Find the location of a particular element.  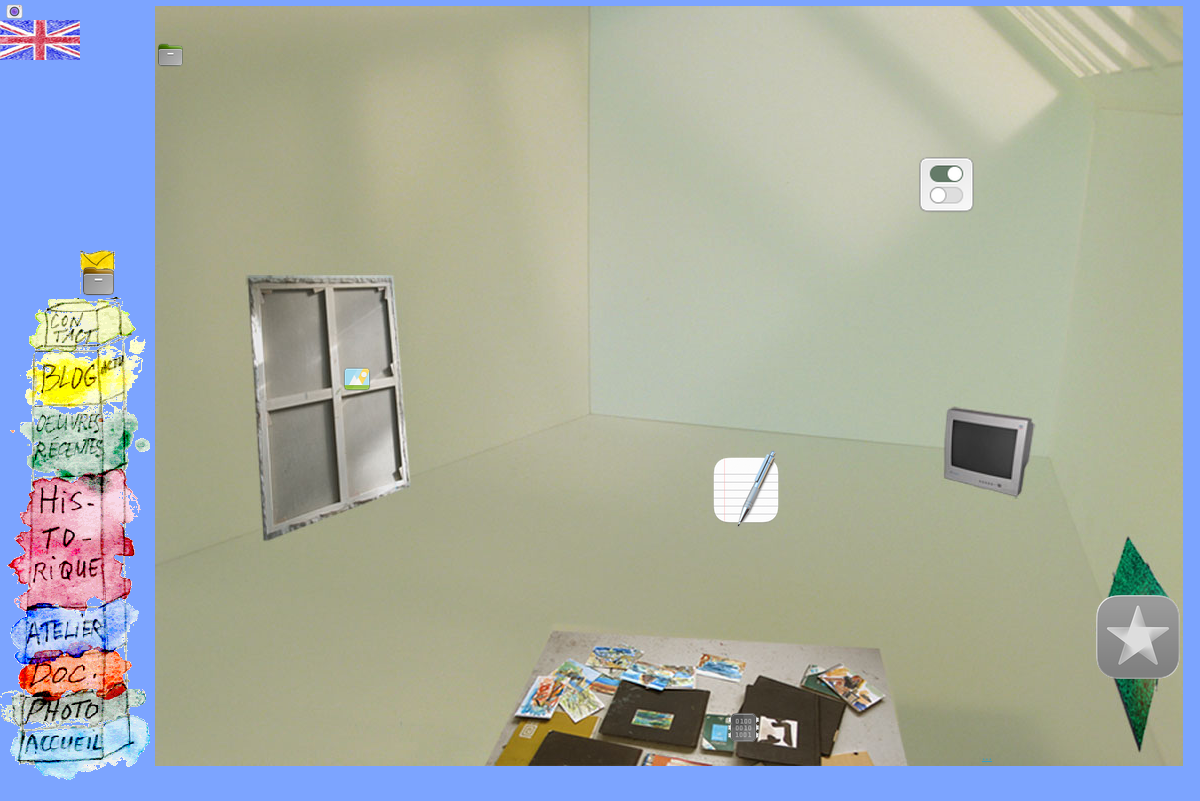

open TextEdit app for basic text editing is located at coordinates (746, 490).